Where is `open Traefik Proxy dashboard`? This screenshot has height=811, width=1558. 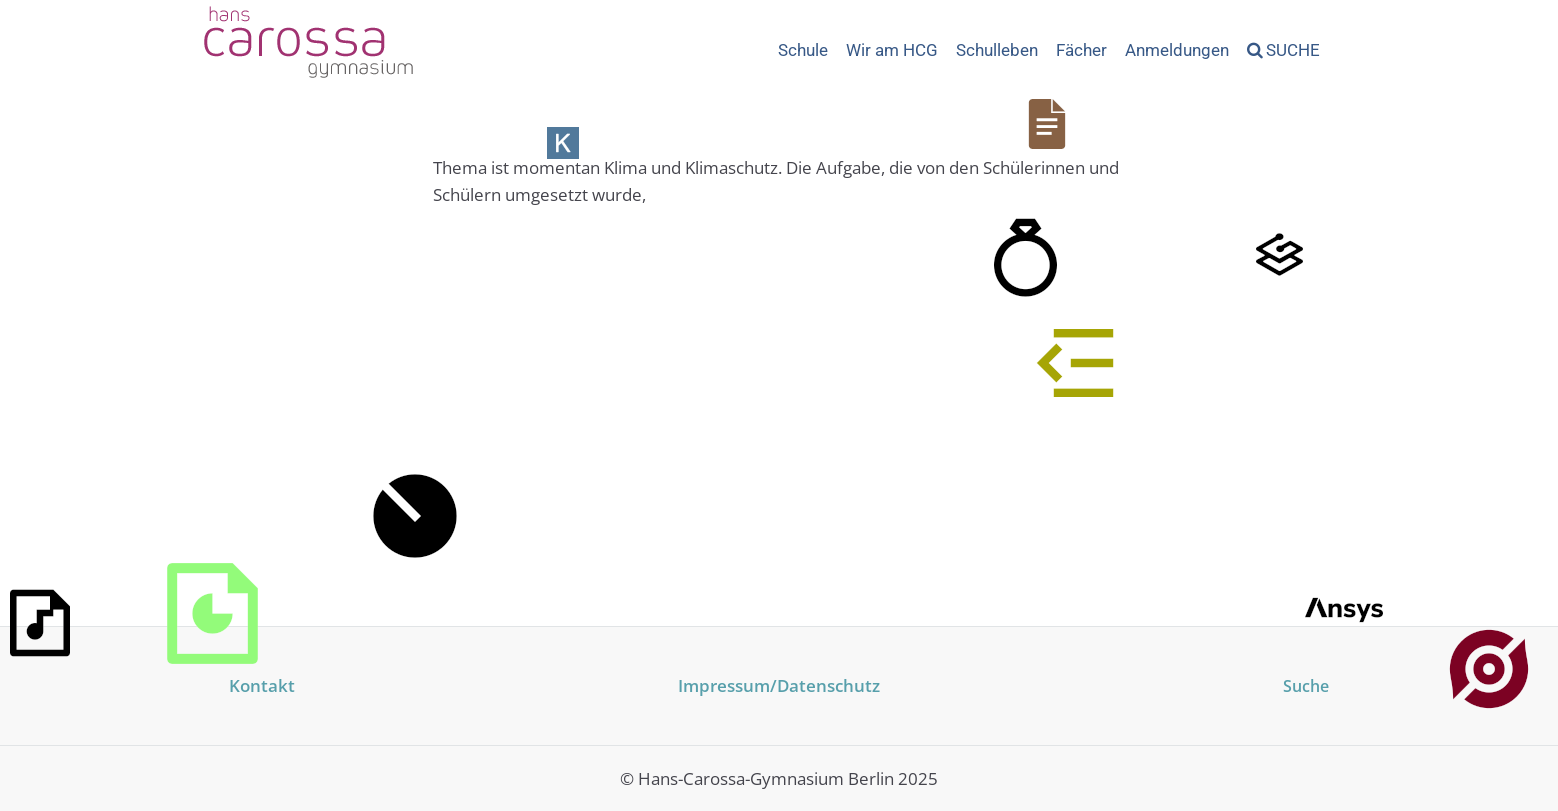
open Traefik Proxy dashboard is located at coordinates (1279, 254).